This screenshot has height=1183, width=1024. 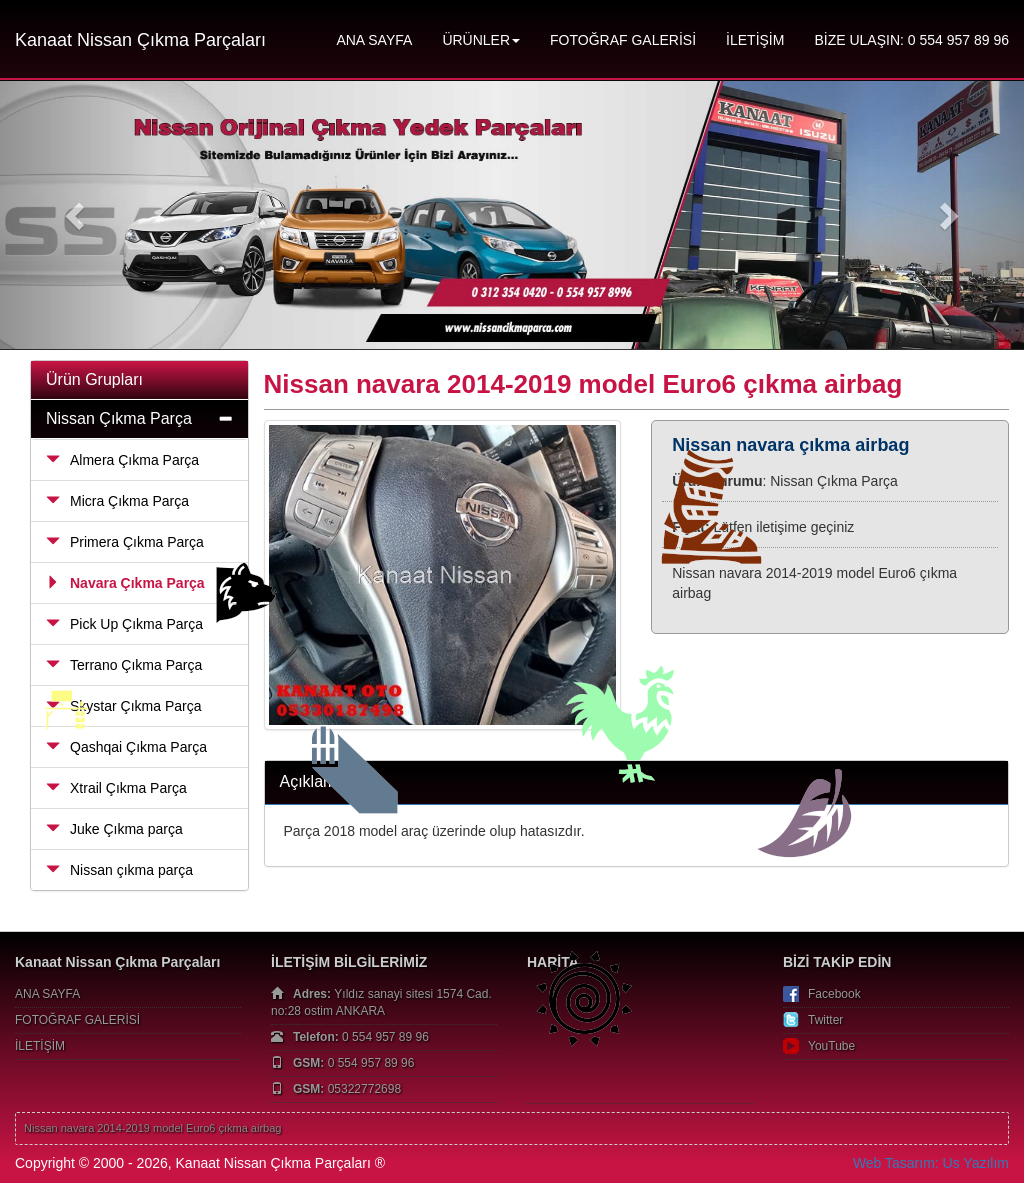 What do you see at coordinates (349, 765) in the screenshot?
I see `enter the dungeon or underground level` at bounding box center [349, 765].